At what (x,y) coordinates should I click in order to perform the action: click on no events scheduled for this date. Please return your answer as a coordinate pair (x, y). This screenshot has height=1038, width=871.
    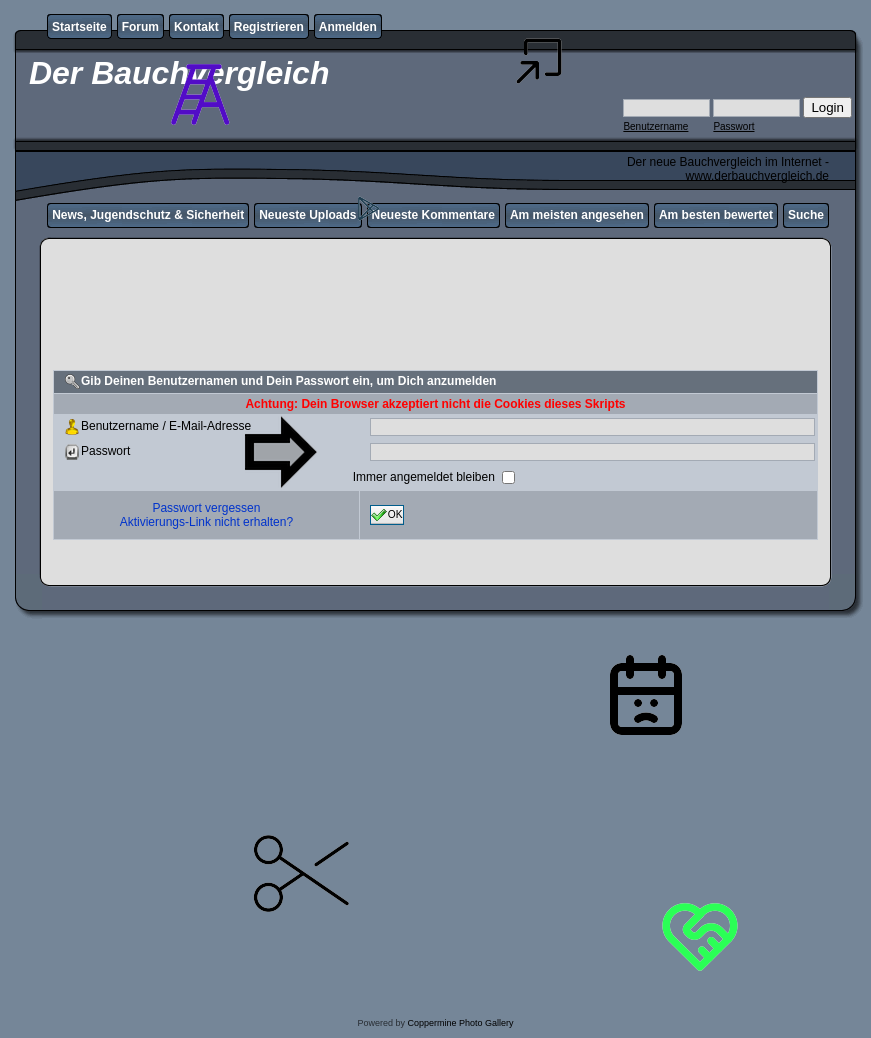
    Looking at the image, I should click on (646, 695).